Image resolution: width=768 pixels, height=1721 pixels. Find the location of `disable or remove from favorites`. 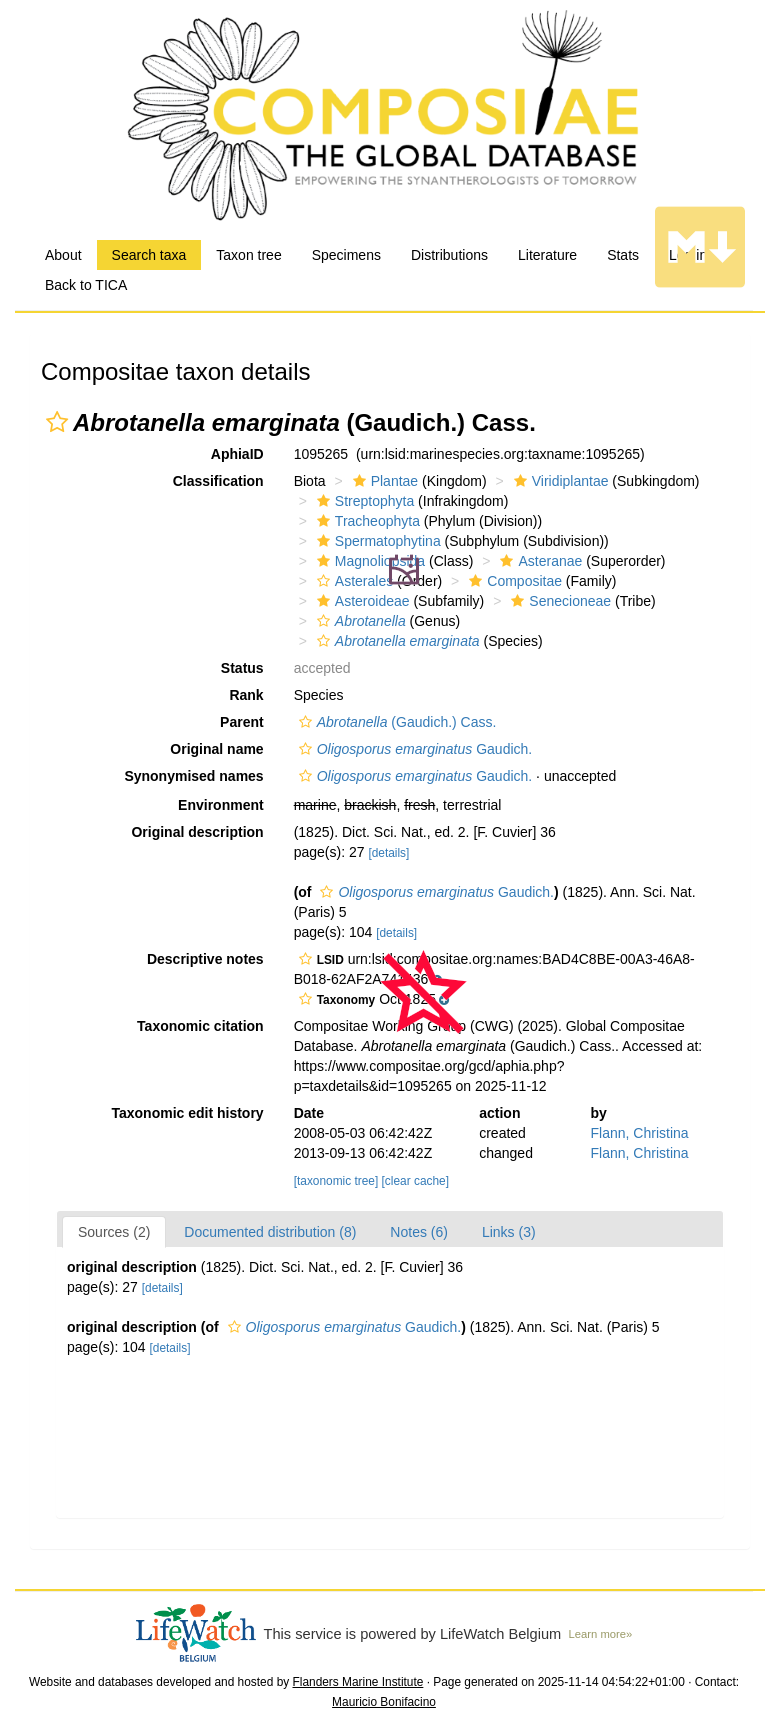

disable or remove from favorites is located at coordinates (423, 993).